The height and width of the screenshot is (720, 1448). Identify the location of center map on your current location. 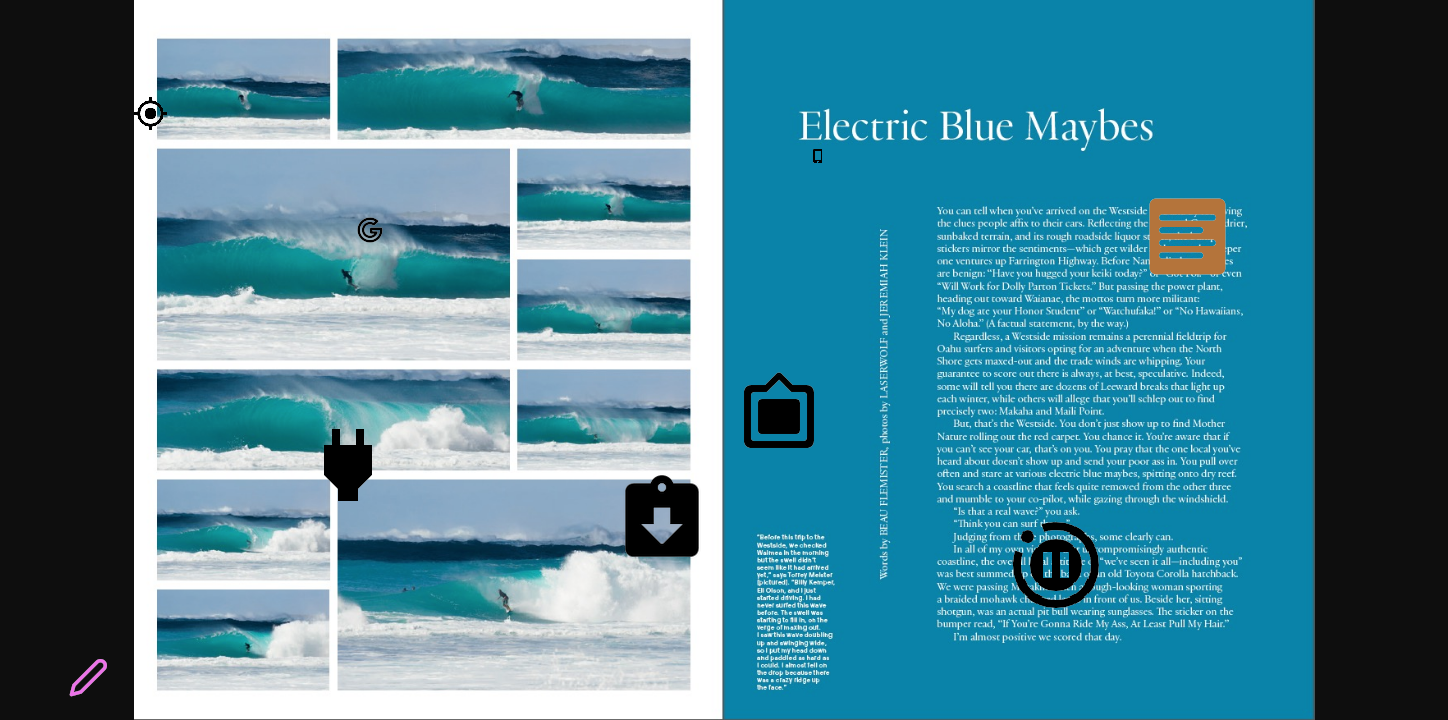
(150, 113).